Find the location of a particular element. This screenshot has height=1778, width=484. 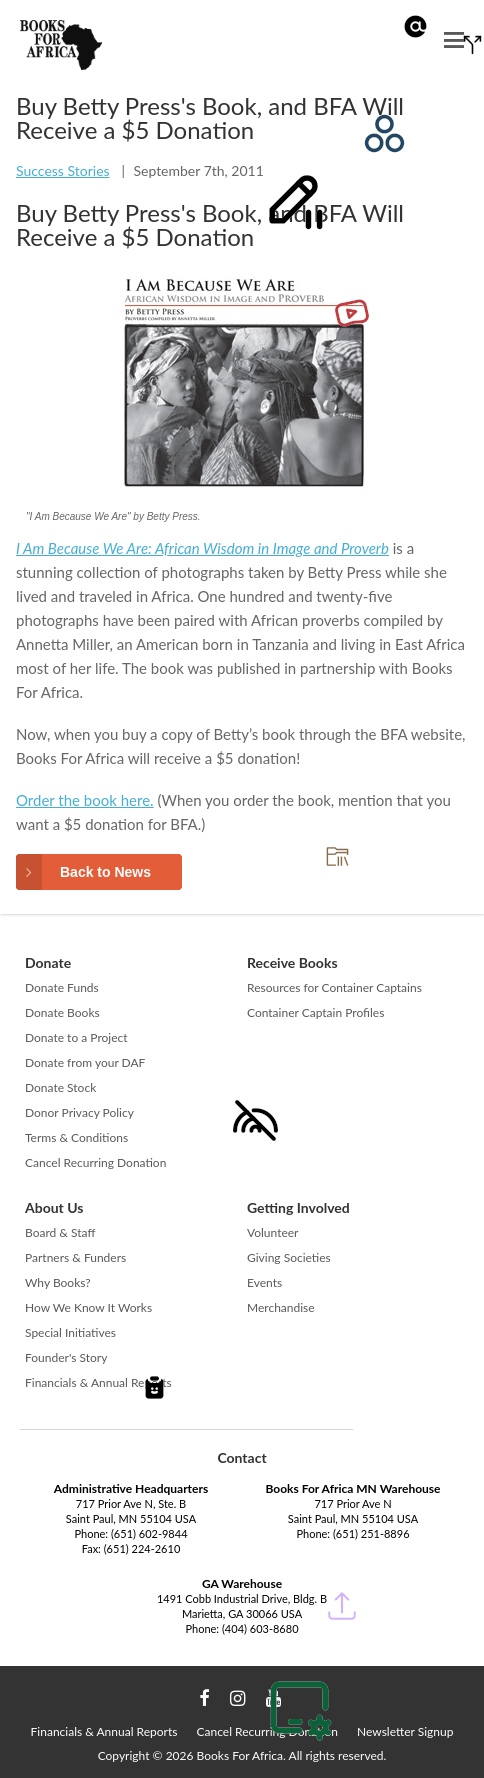

view positive feedback or reviews is located at coordinates (154, 1387).